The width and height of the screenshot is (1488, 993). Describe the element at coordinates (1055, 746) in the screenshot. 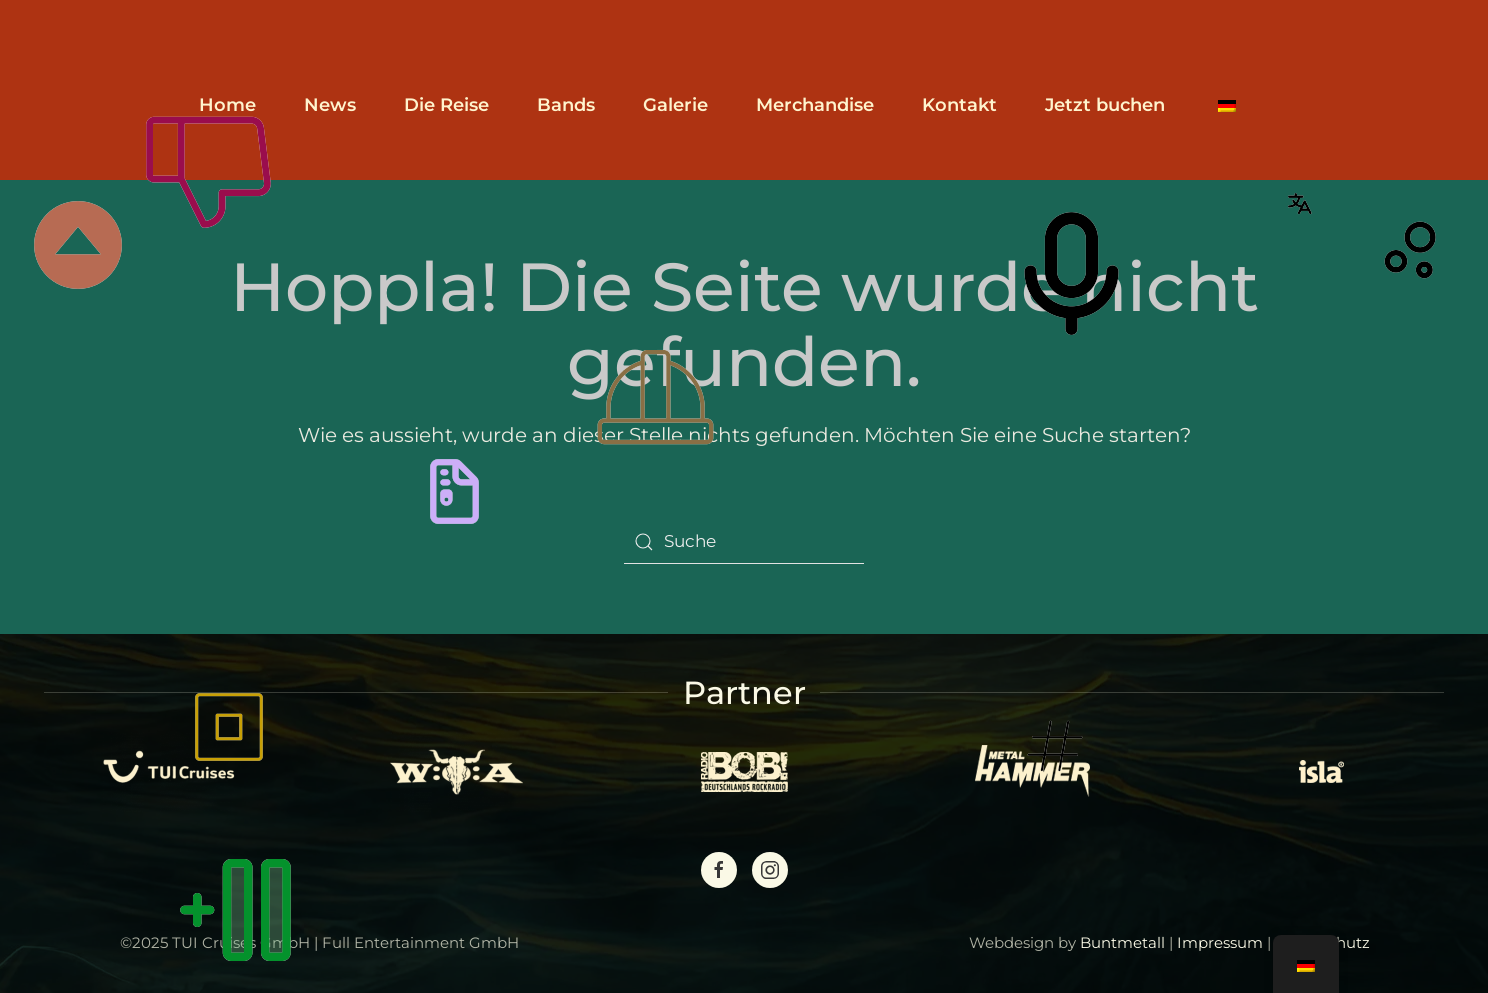

I see `view or browse hashtags` at that location.